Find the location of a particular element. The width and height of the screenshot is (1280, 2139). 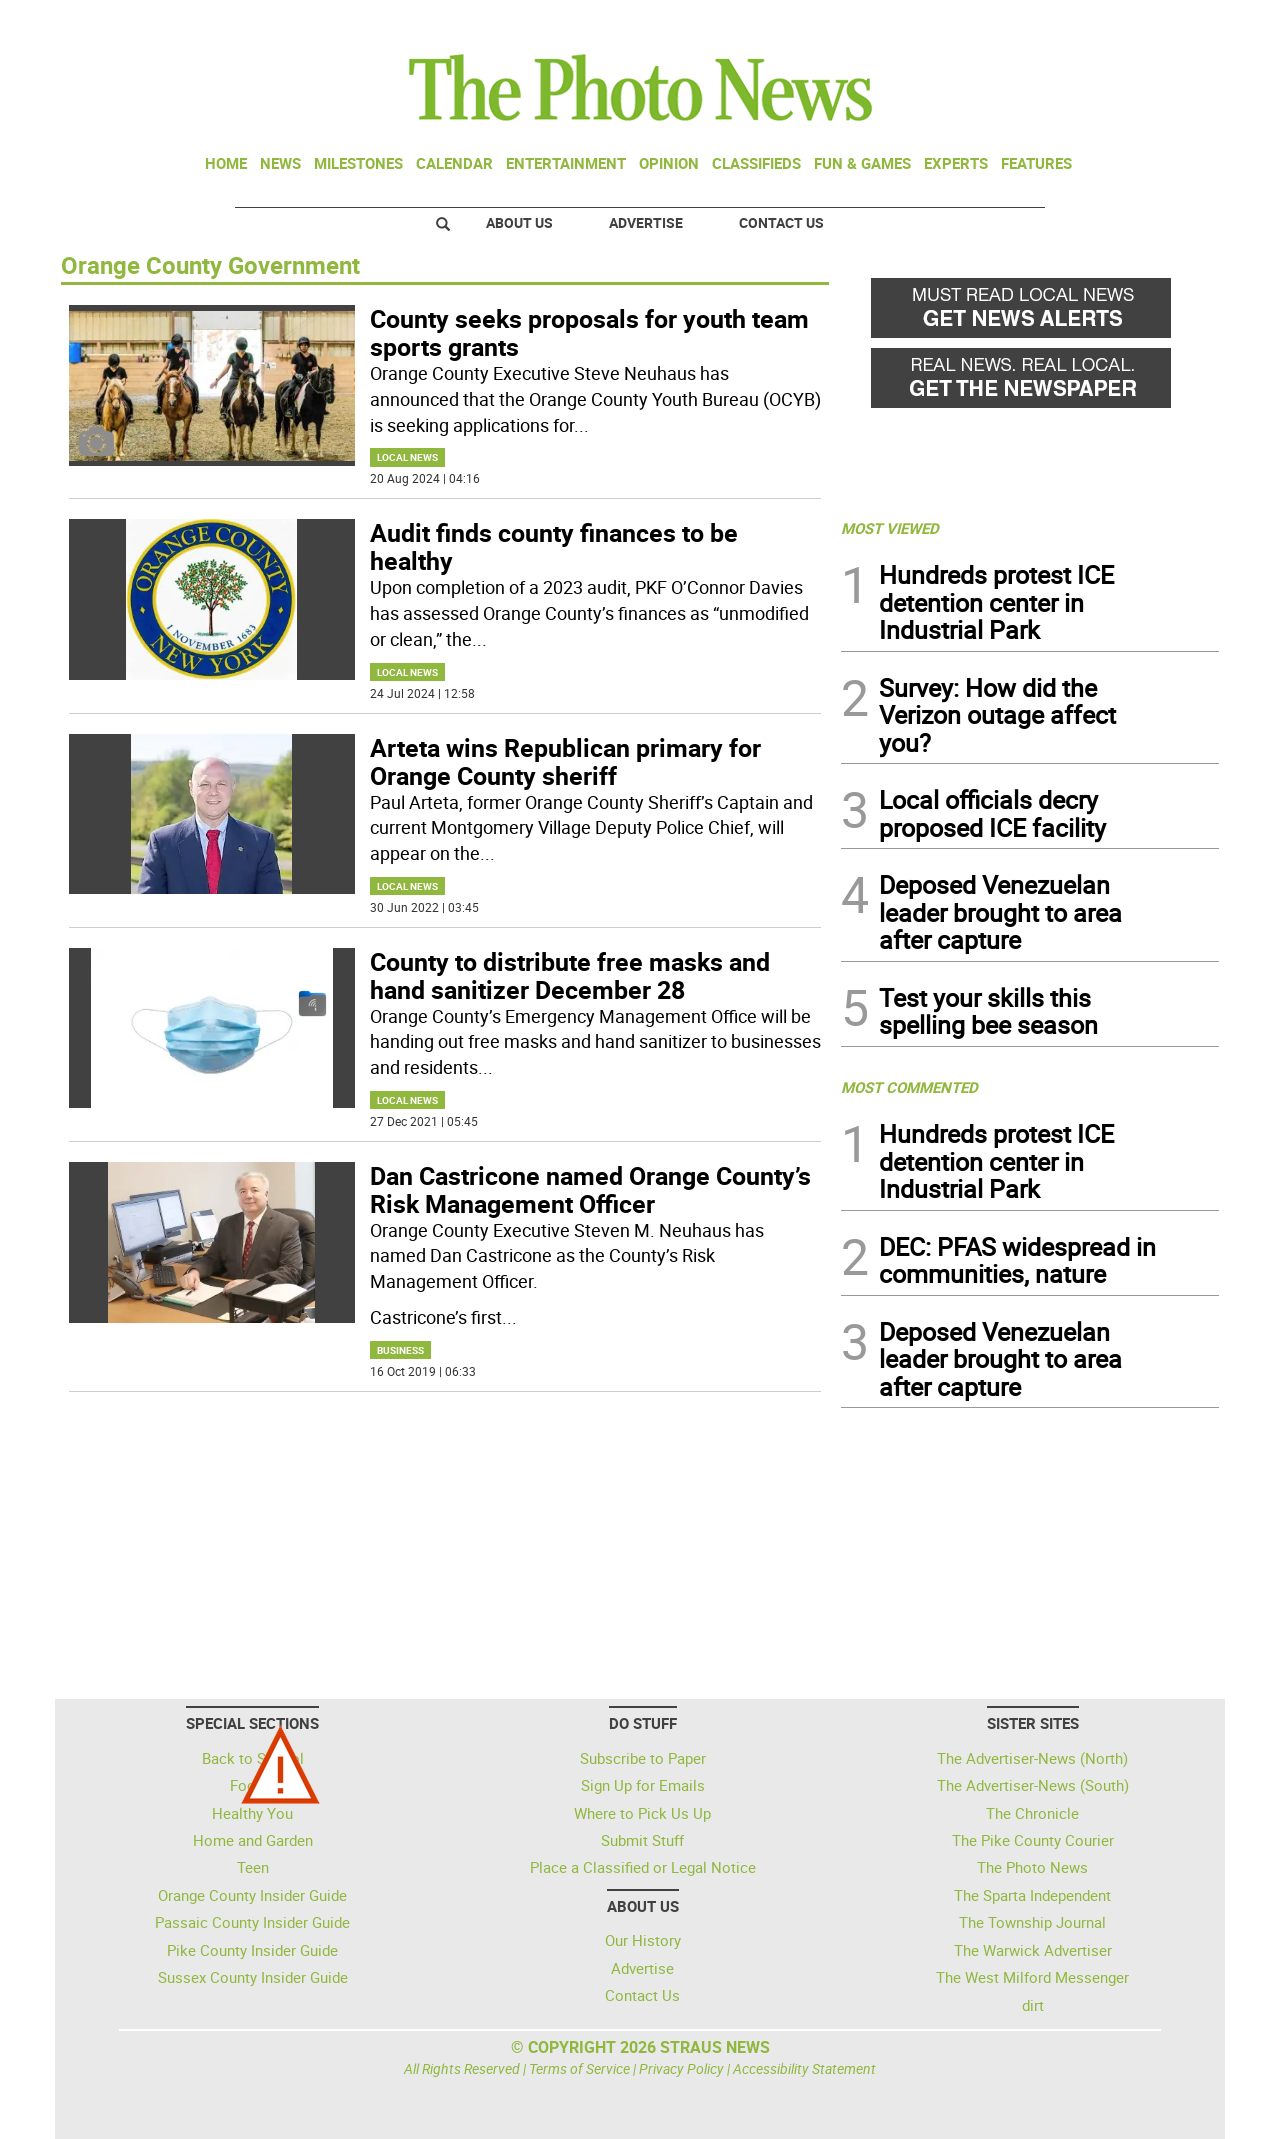

open insync cloud sync folder is located at coordinates (312, 1003).